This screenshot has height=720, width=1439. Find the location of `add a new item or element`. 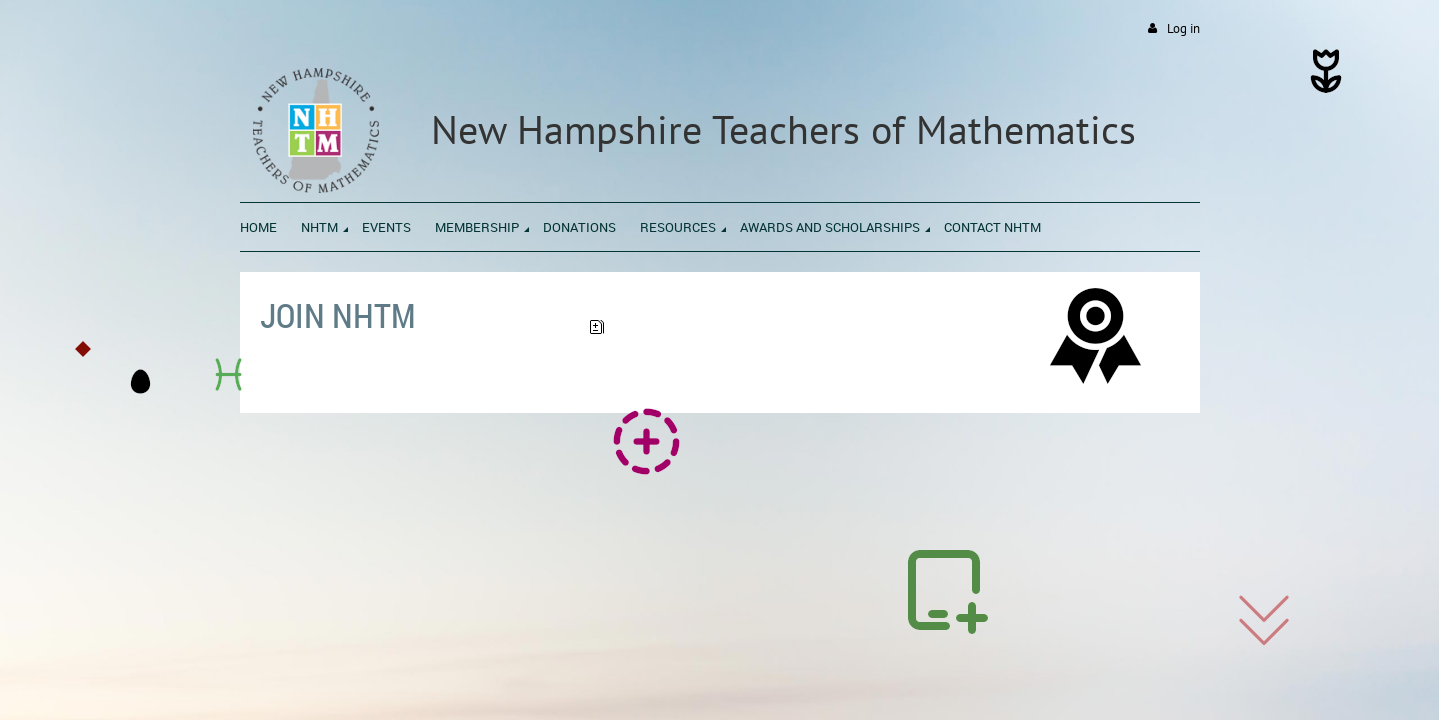

add a new item or element is located at coordinates (646, 441).